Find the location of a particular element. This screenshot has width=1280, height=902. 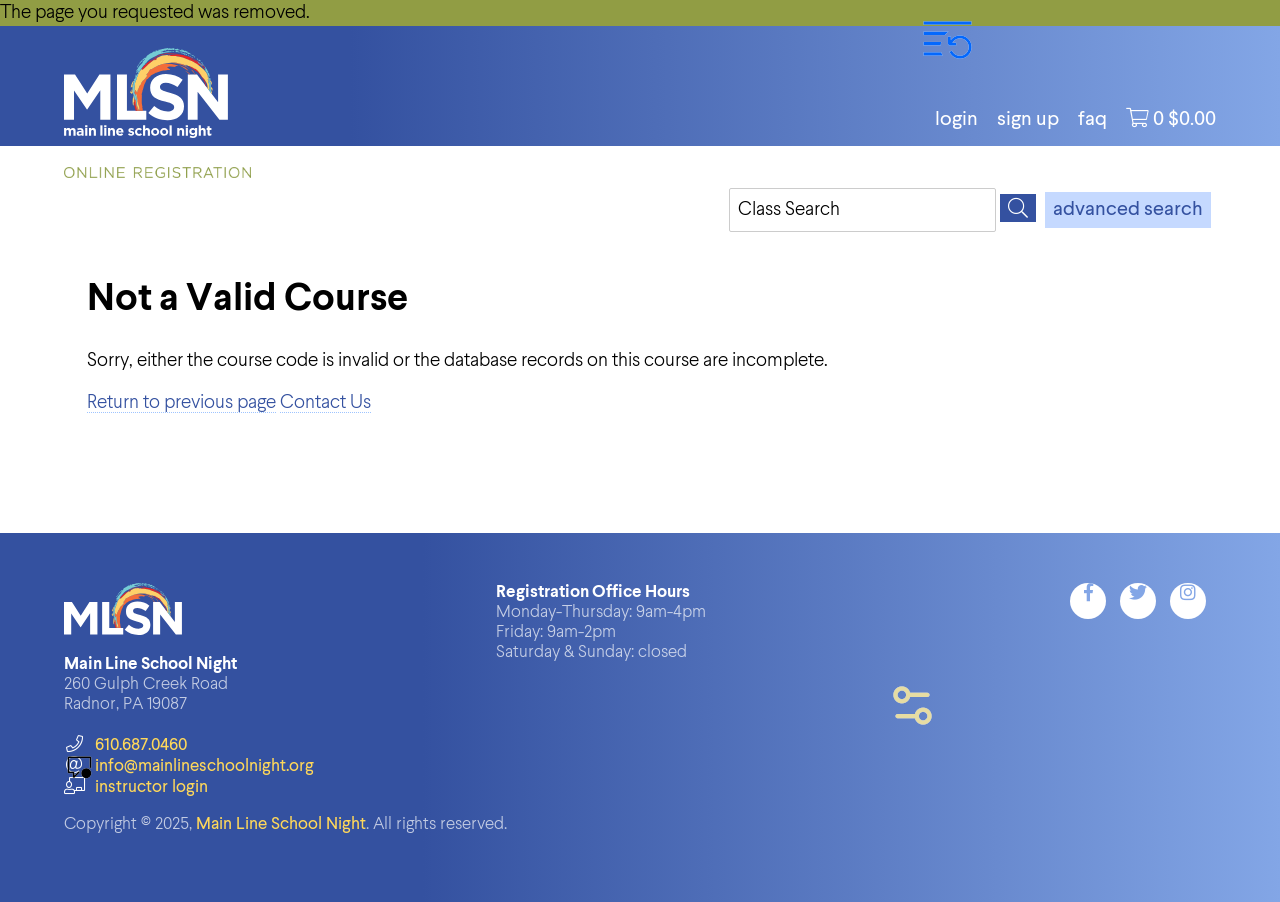

view unresolved comments is located at coordinates (79, 766).